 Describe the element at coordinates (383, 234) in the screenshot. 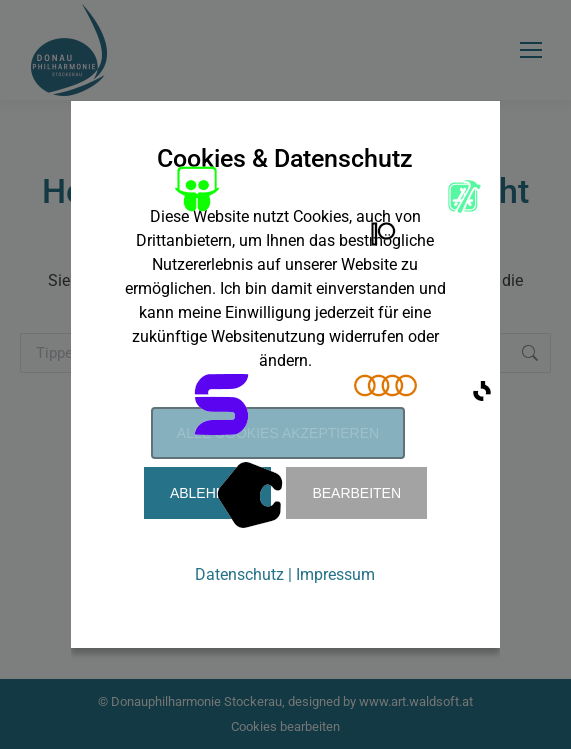

I see `link to Patreon profile` at that location.